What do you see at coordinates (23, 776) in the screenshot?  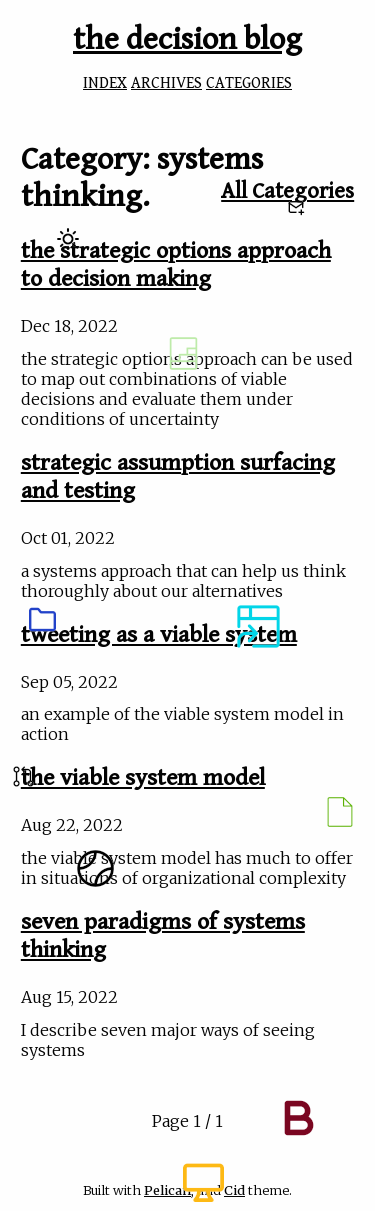 I see `create a new pull request` at bounding box center [23, 776].